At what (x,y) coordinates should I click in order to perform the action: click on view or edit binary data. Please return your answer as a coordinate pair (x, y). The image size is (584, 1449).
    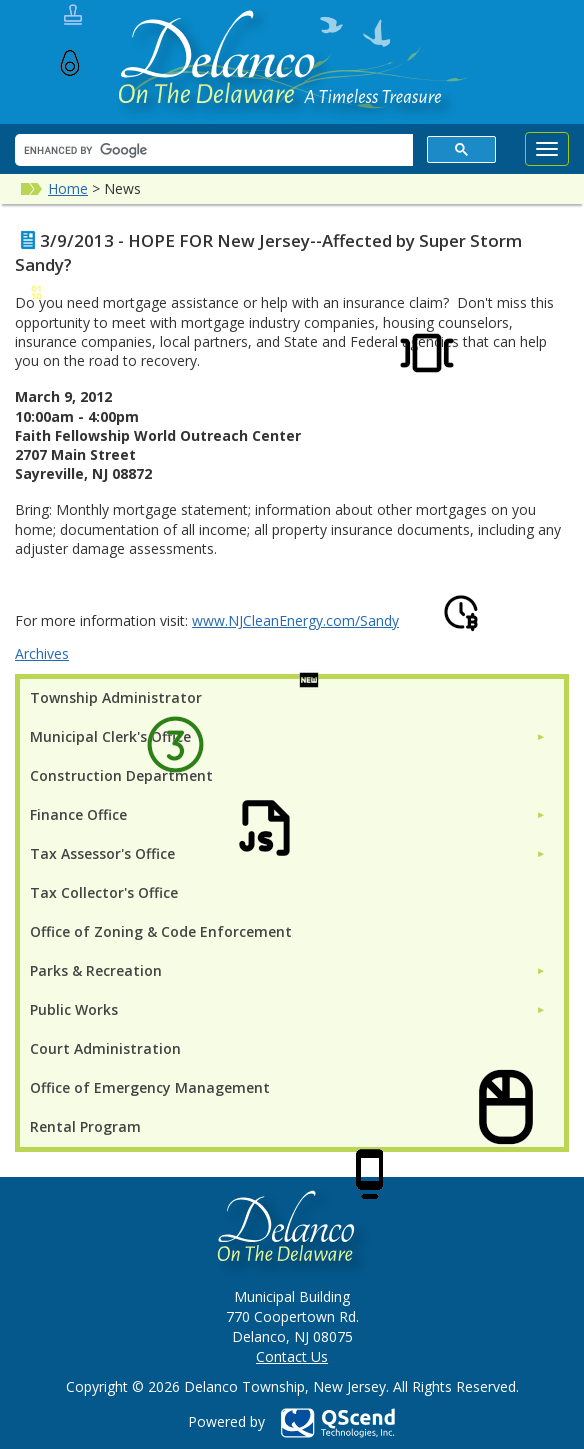
    Looking at the image, I should click on (36, 292).